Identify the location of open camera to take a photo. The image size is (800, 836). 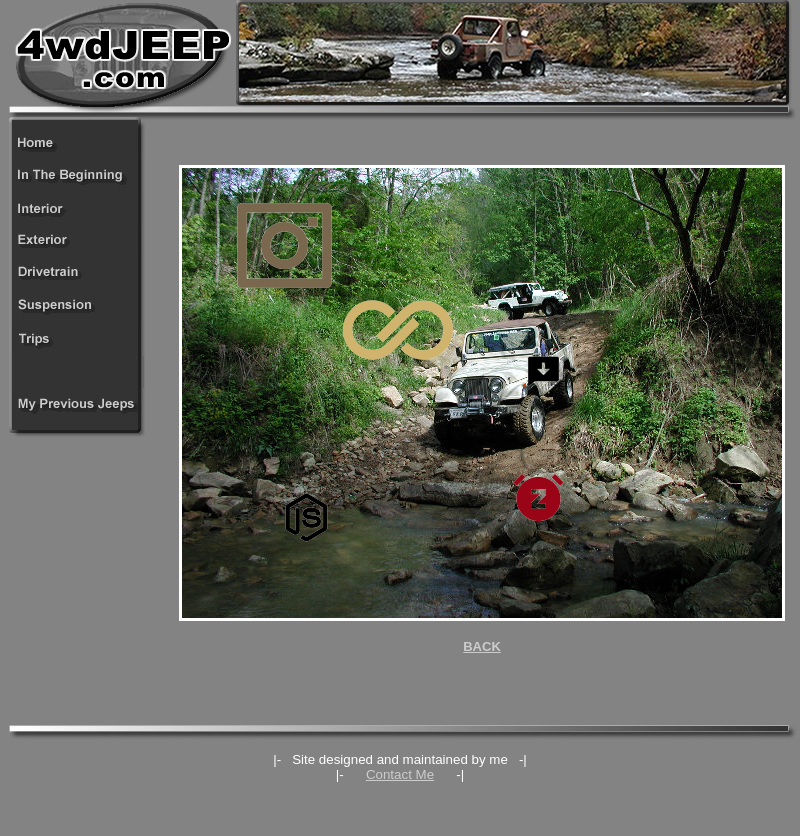
(284, 245).